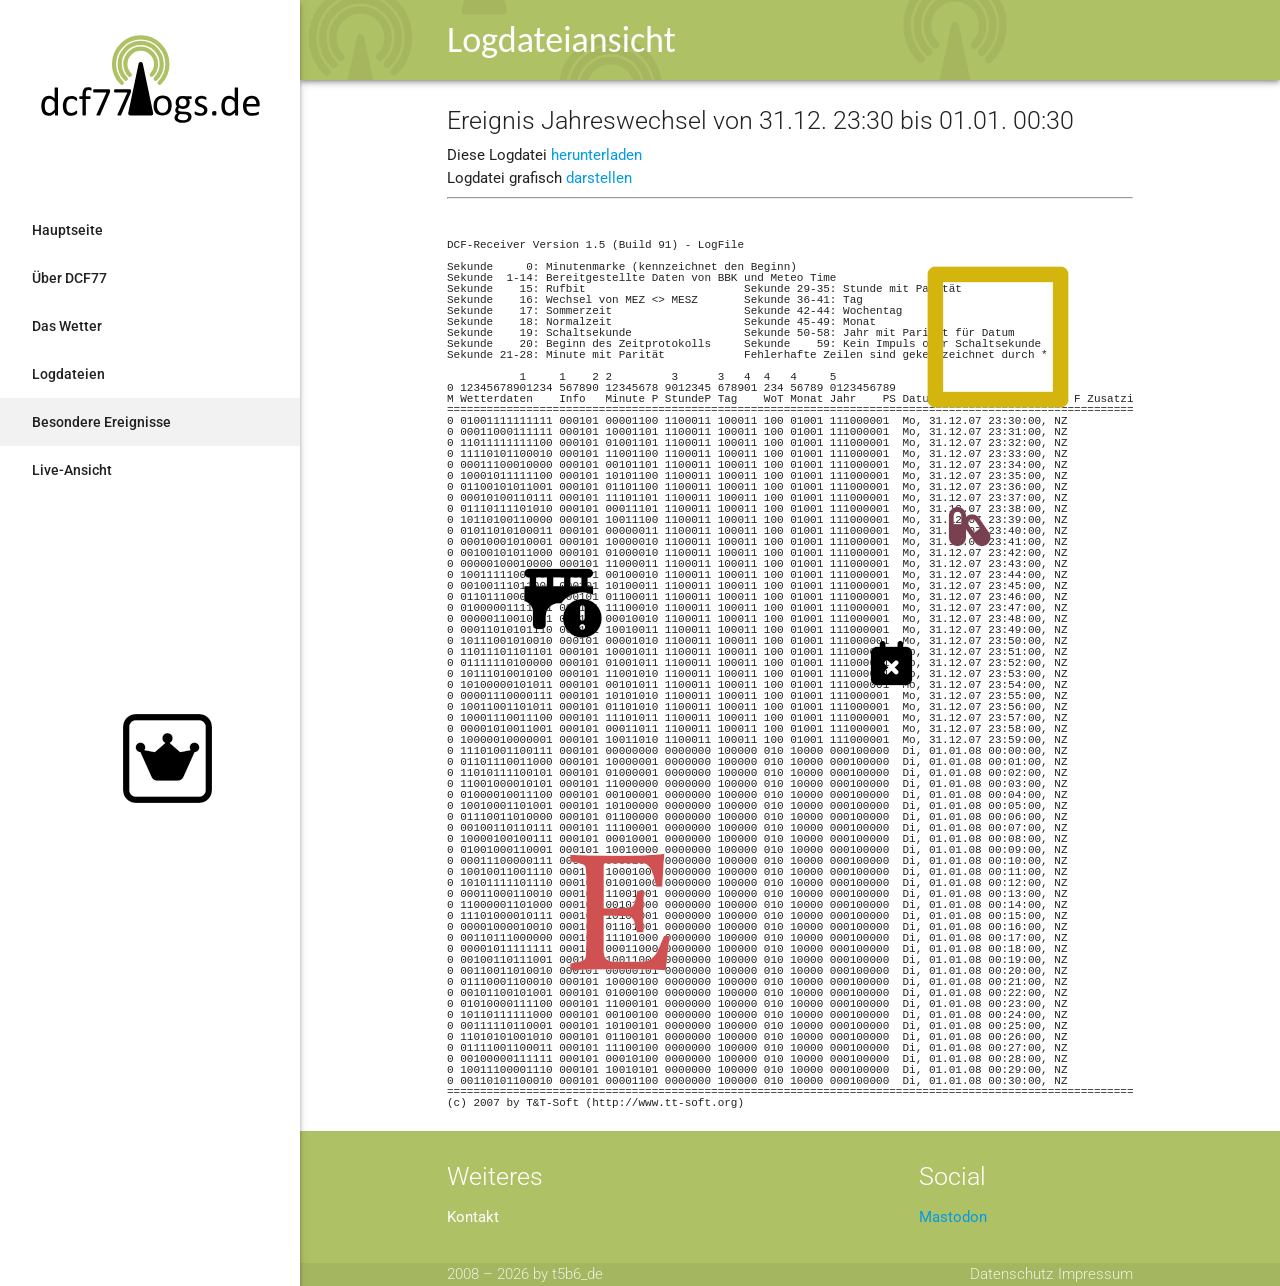 The height and width of the screenshot is (1286, 1280). I want to click on cancel or remove a scheduled event, so click(891, 664).